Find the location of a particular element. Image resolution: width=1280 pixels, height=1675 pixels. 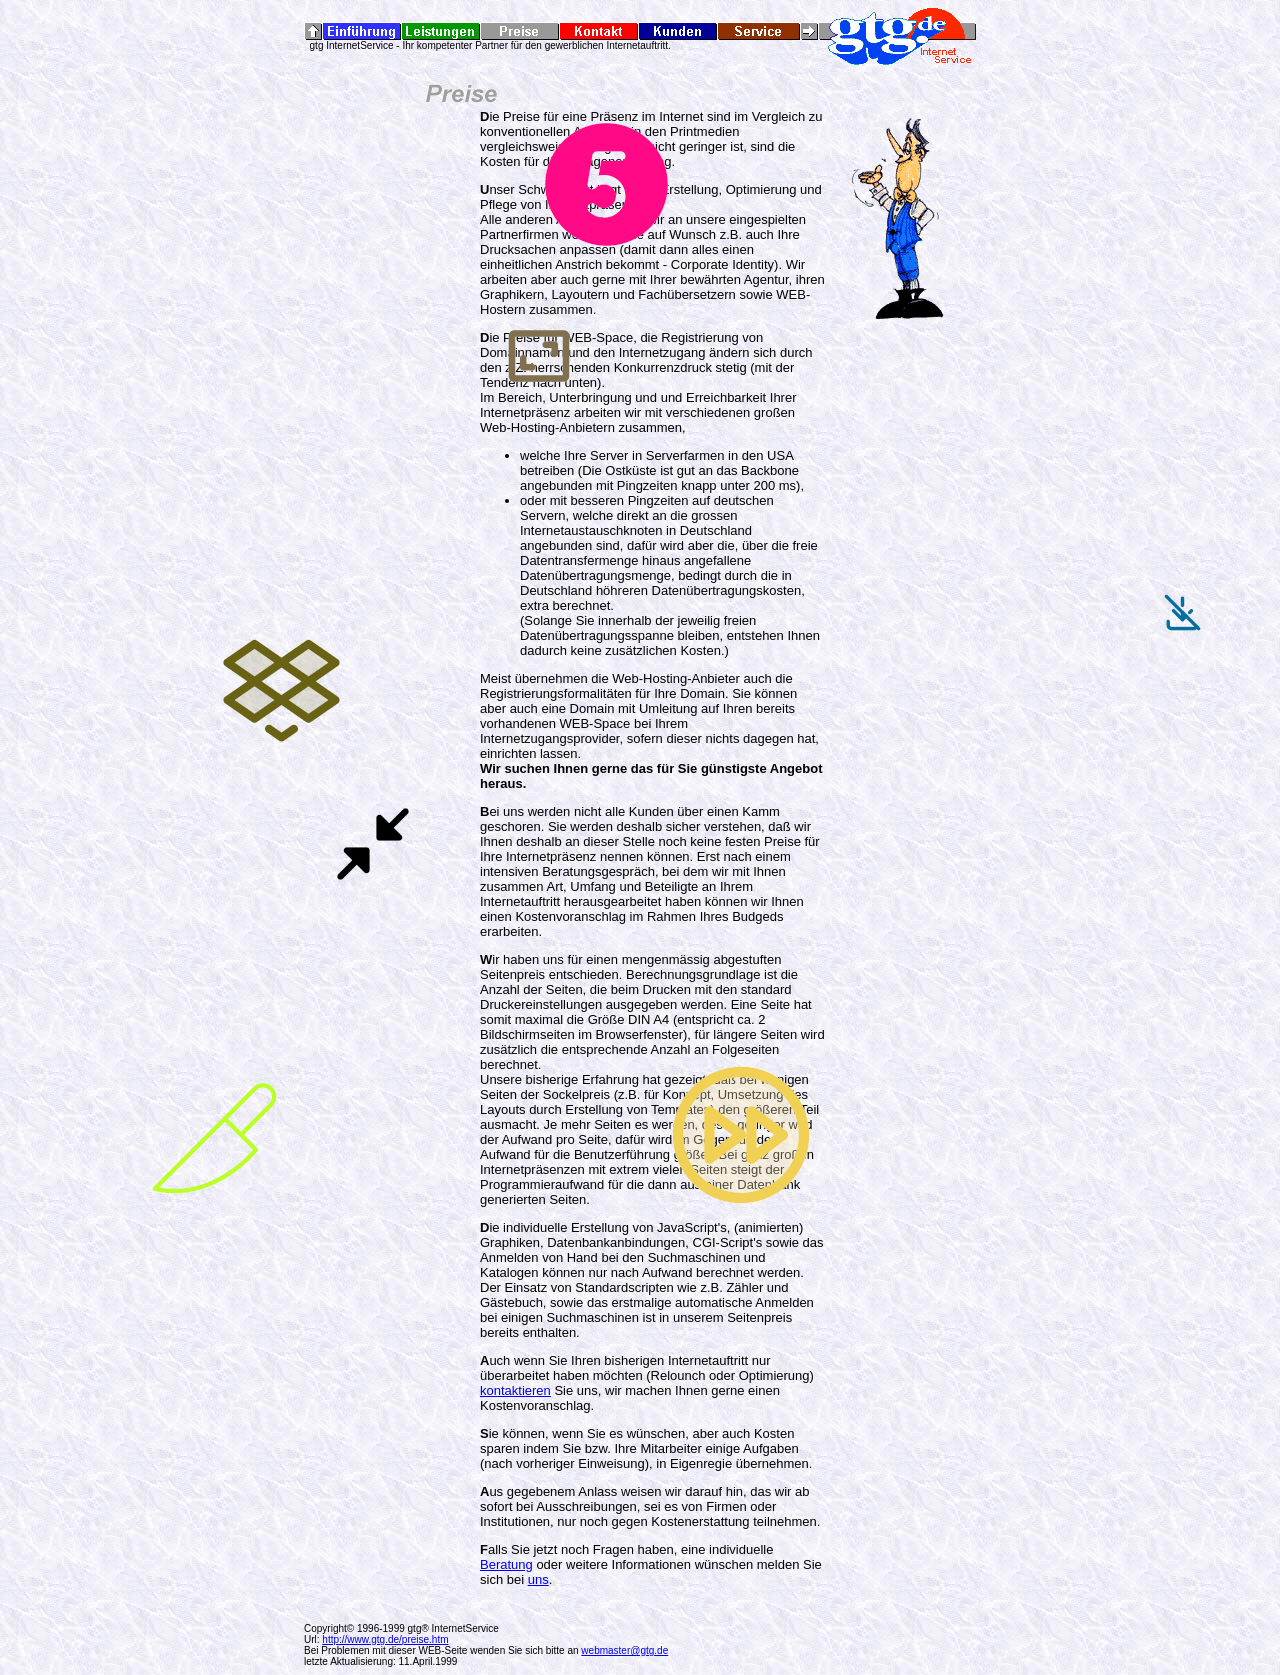

indicates step 5 in a multi-step process is located at coordinates (606, 184).